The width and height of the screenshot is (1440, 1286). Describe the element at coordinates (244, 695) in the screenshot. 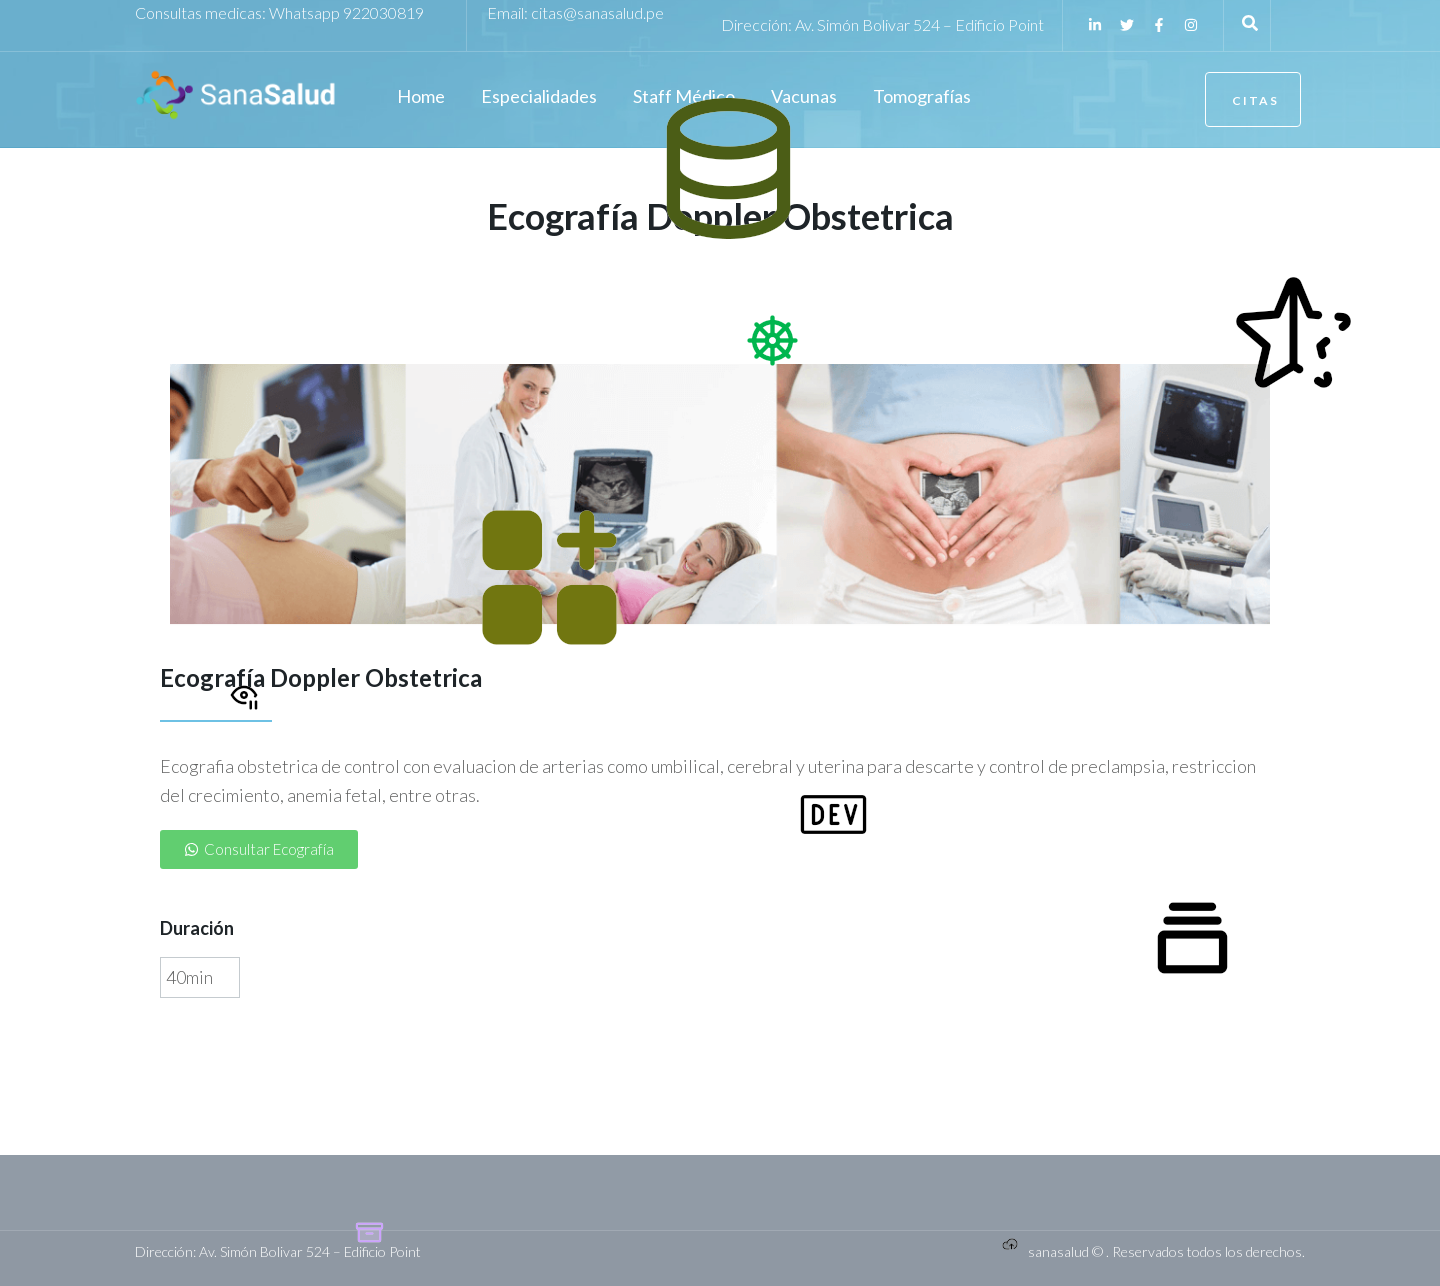

I see `pause visibility or viewing mode` at that location.